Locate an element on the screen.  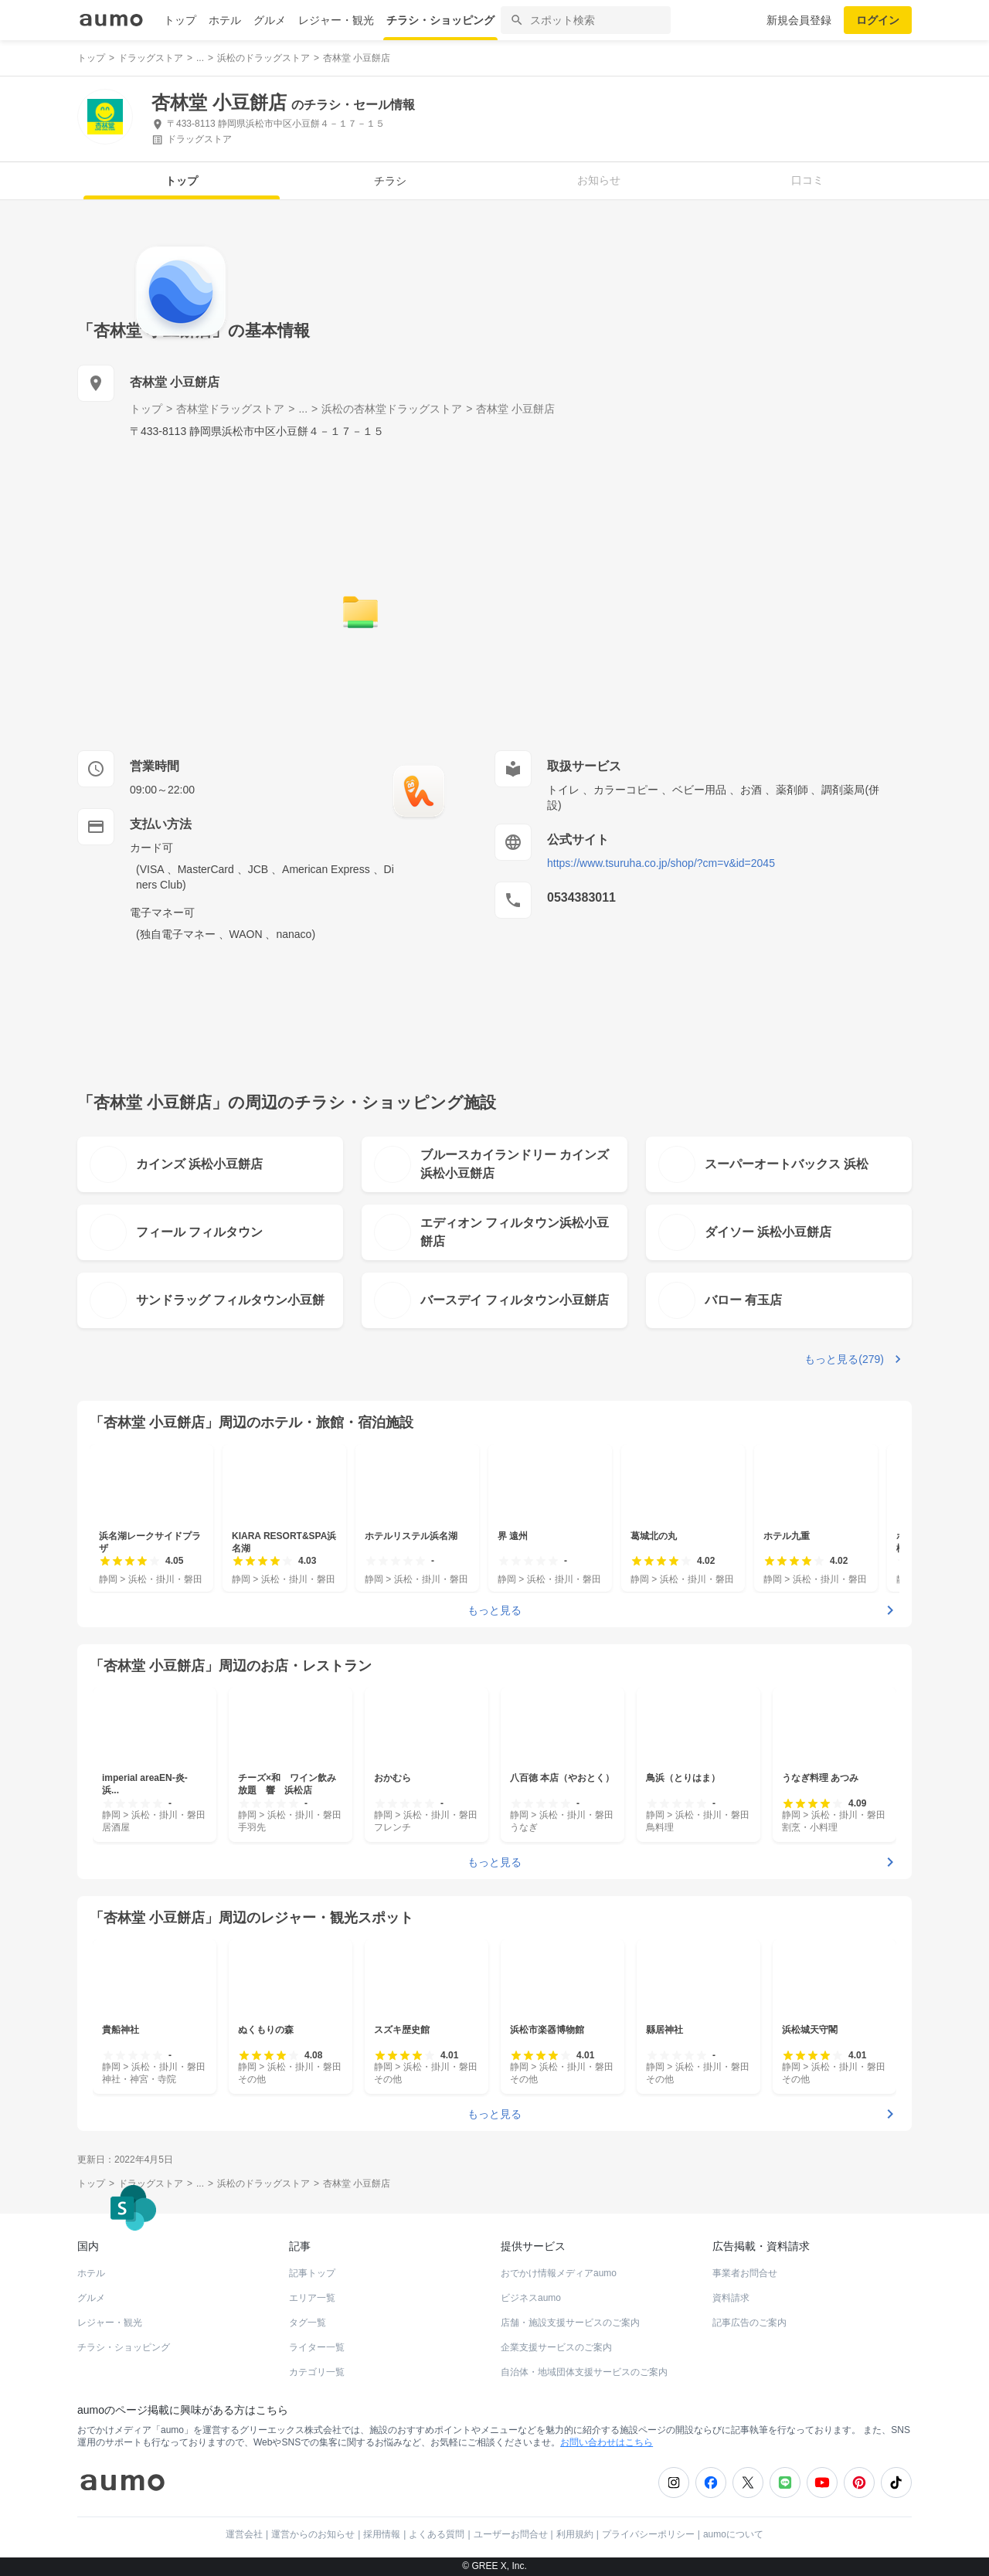
open Microsoft SharePoint app is located at coordinates (133, 2207).